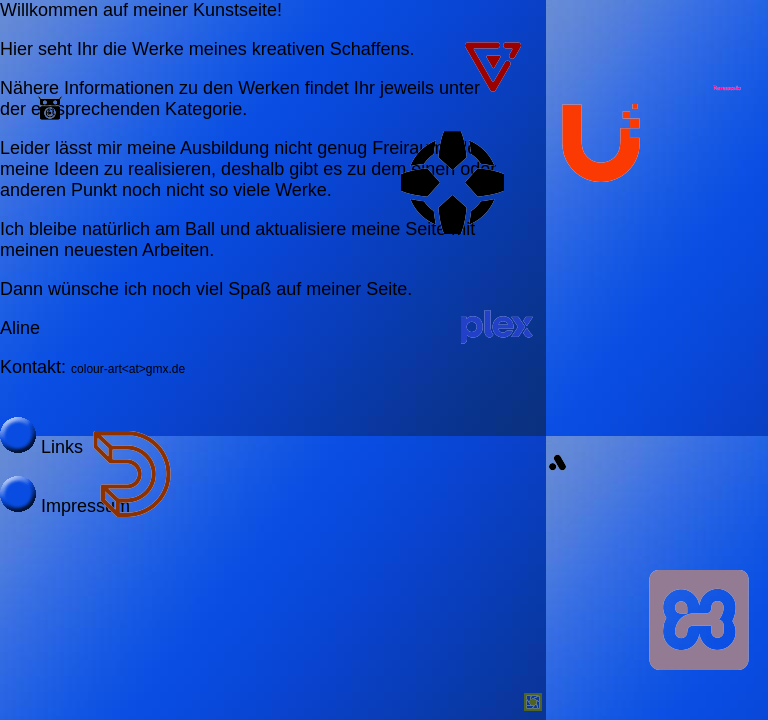  Describe the element at coordinates (452, 182) in the screenshot. I see `visit the IGN gaming news and reviews website` at that location.